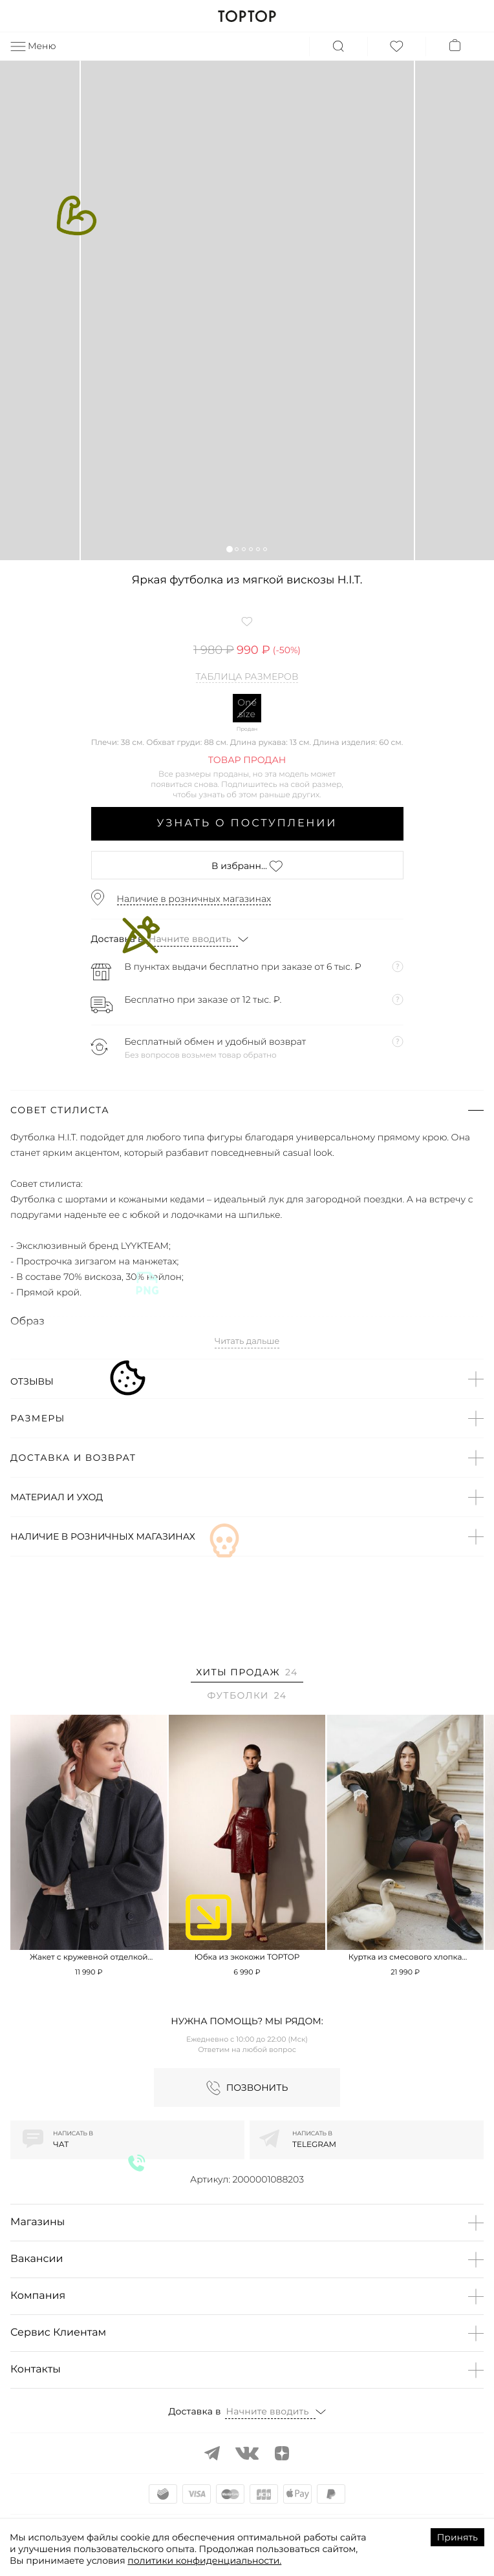 The height and width of the screenshot is (2576, 494). I want to click on indicates strength or power feature, so click(76, 215).